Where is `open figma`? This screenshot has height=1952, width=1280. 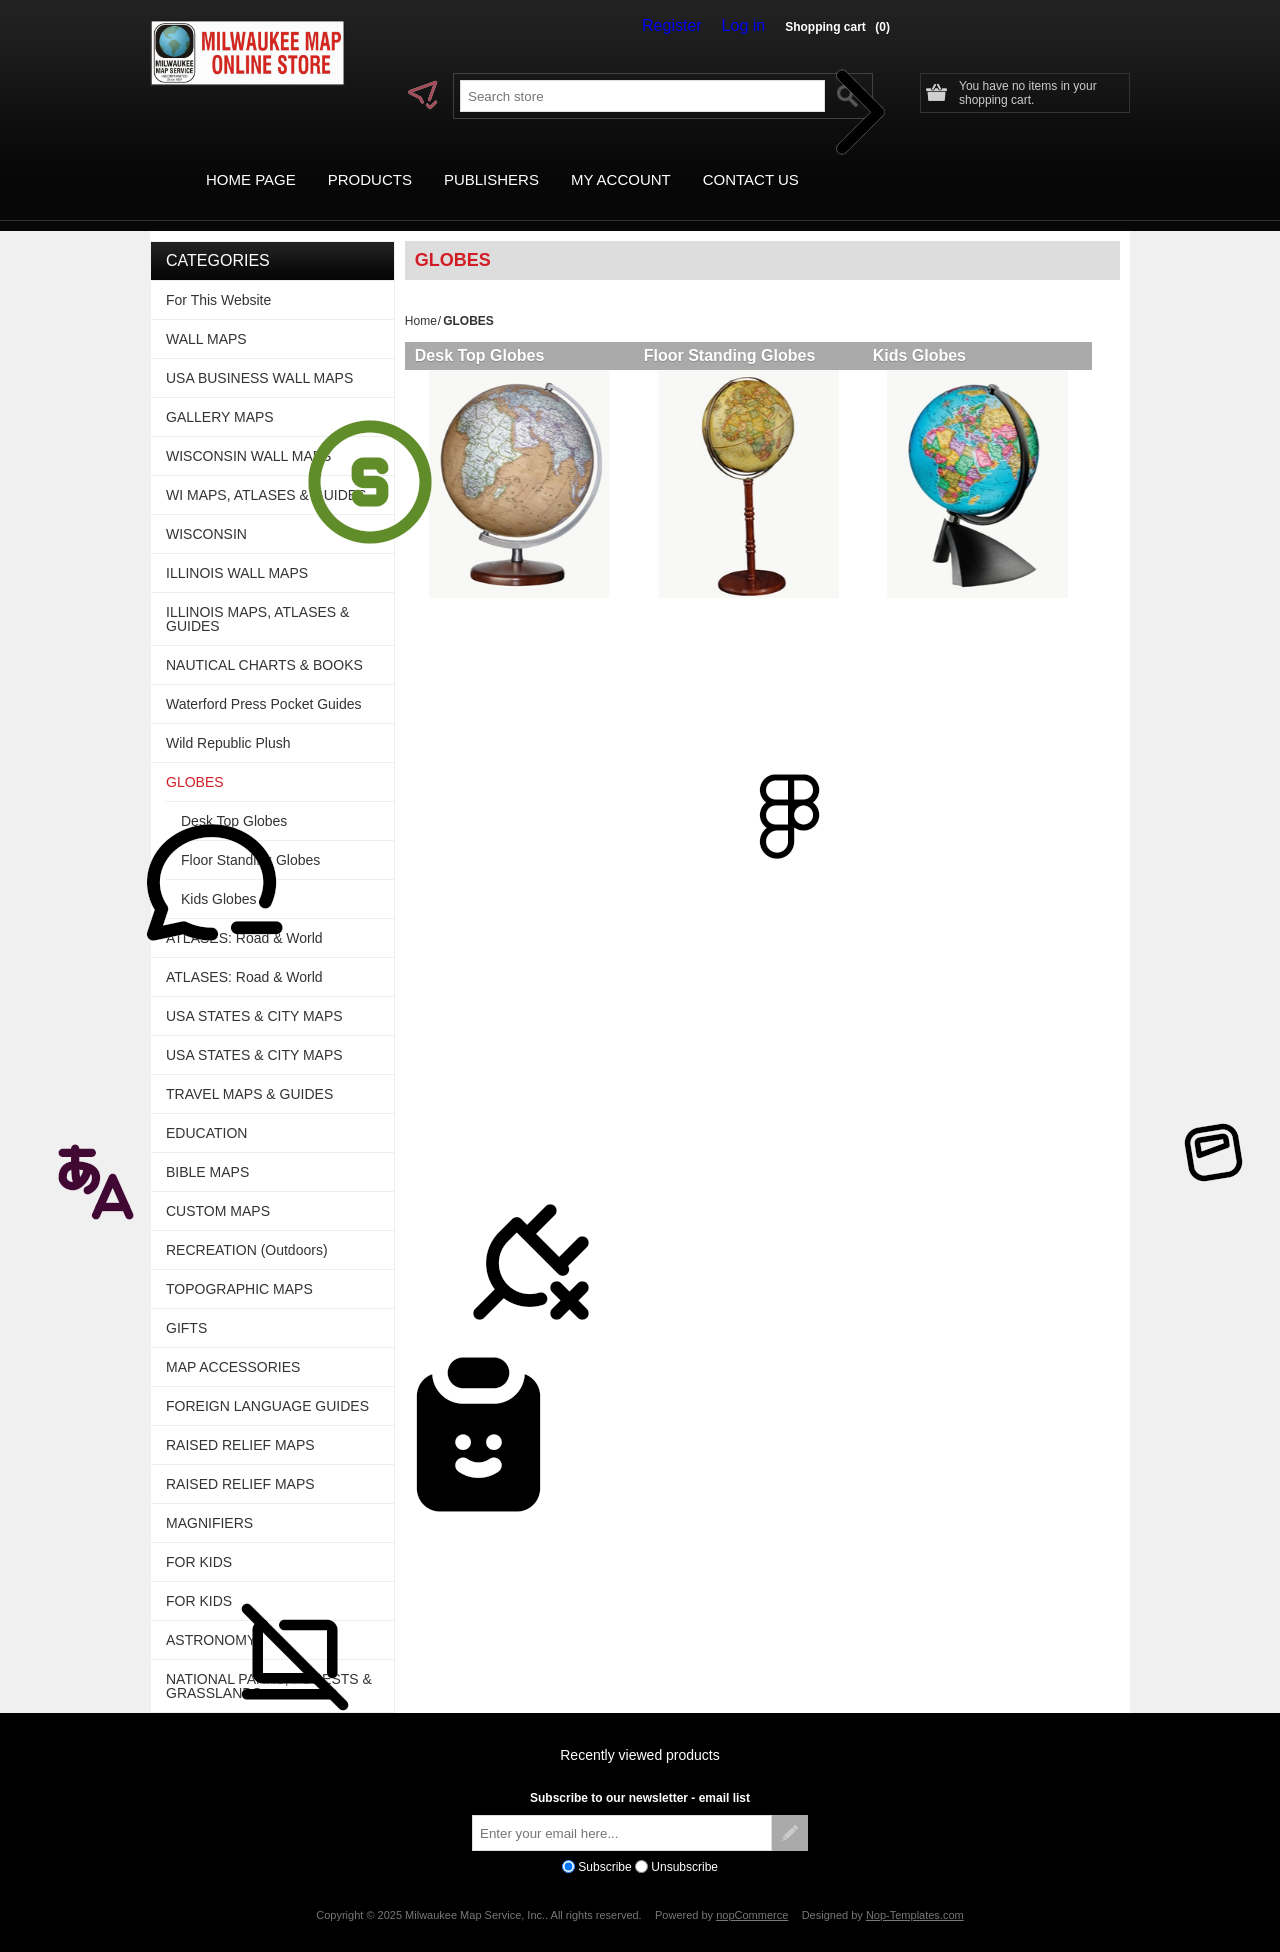
open figma is located at coordinates (788, 815).